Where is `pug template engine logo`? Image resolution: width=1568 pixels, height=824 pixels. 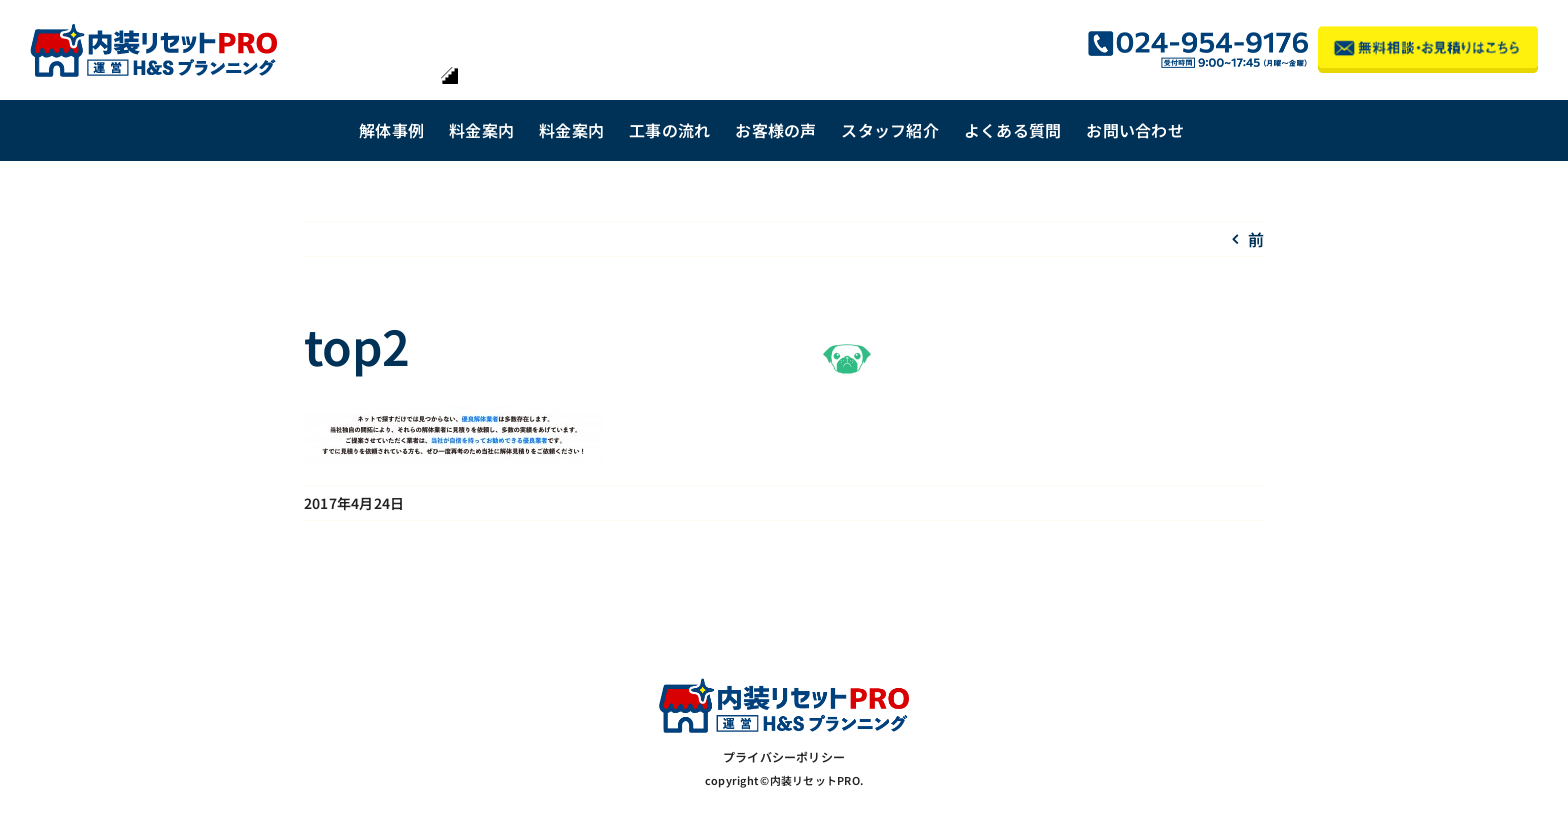
pug template engine logo is located at coordinates (847, 359).